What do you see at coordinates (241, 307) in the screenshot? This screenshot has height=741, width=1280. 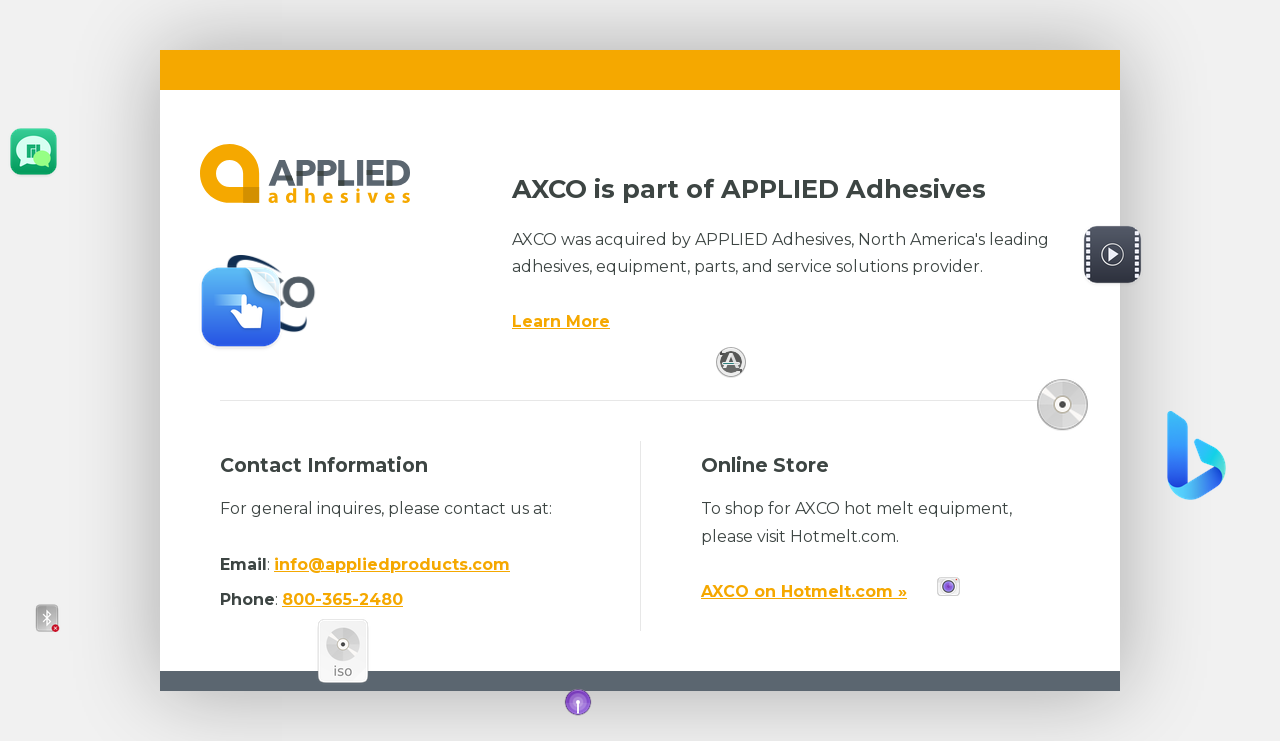 I see `open libinput gestures configuration app` at bounding box center [241, 307].